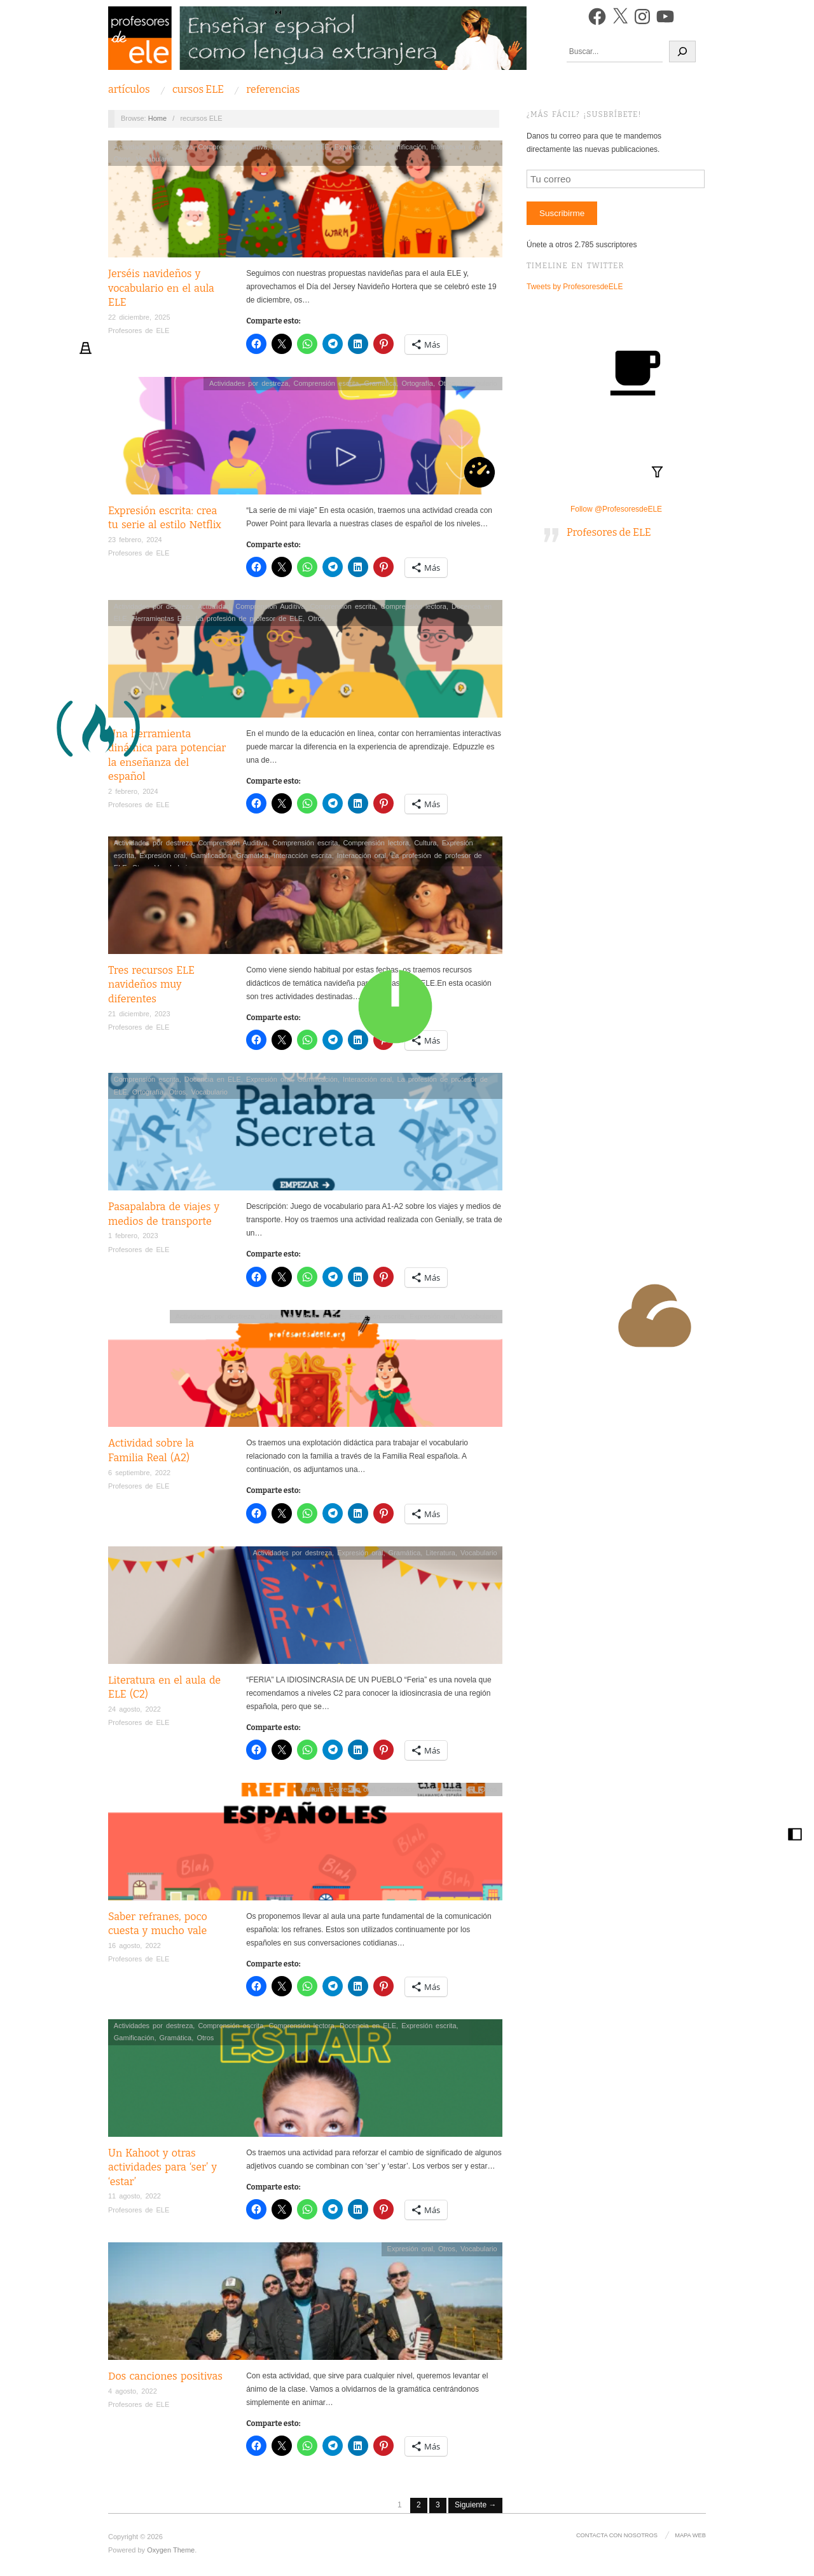 The height and width of the screenshot is (2576, 814). Describe the element at coordinates (98, 728) in the screenshot. I see `freeCodeCamp logo` at that location.